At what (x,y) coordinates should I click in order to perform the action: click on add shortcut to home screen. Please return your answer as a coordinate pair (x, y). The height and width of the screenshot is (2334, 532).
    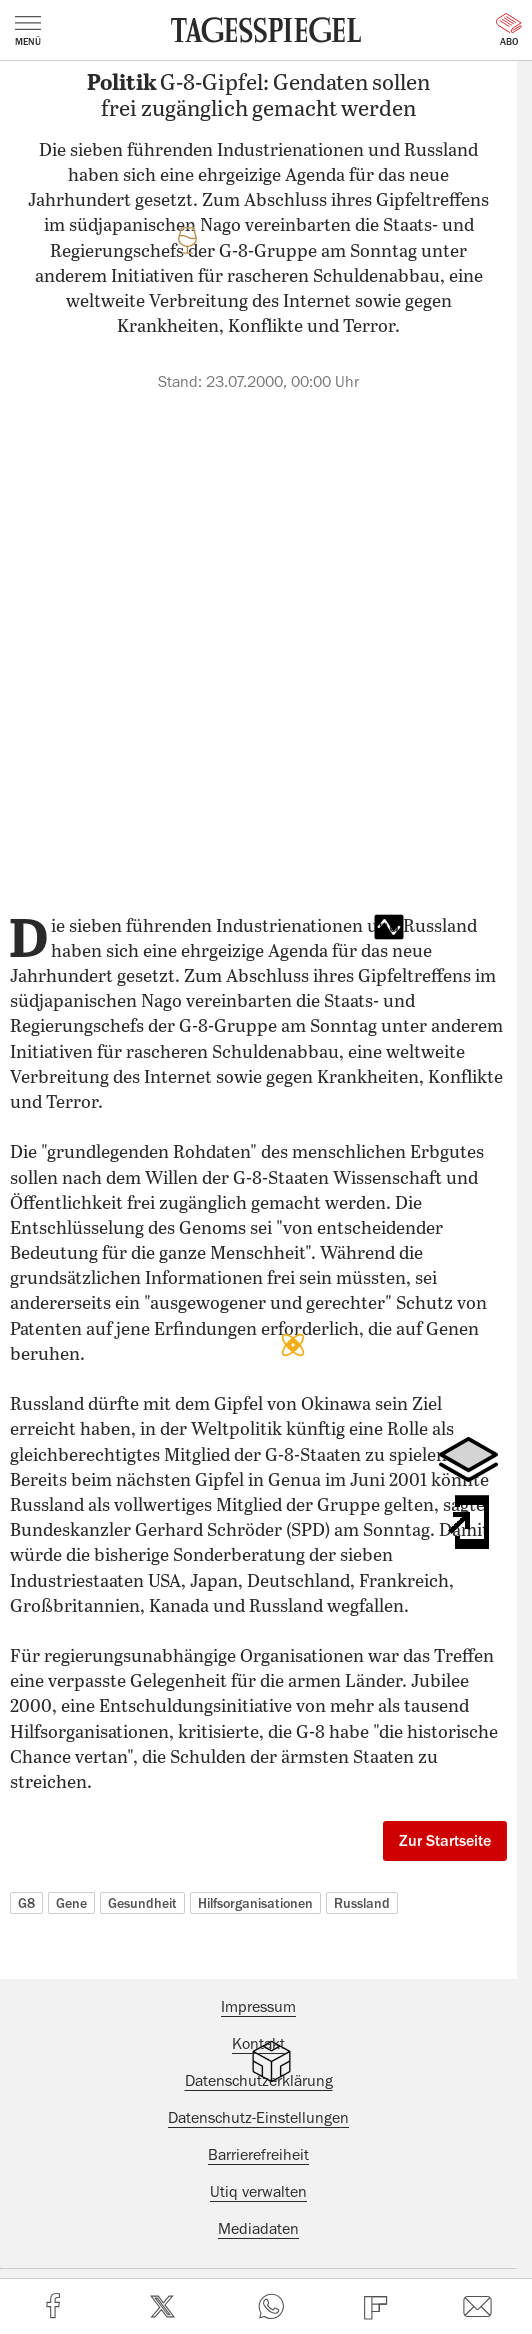
    Looking at the image, I should click on (470, 1522).